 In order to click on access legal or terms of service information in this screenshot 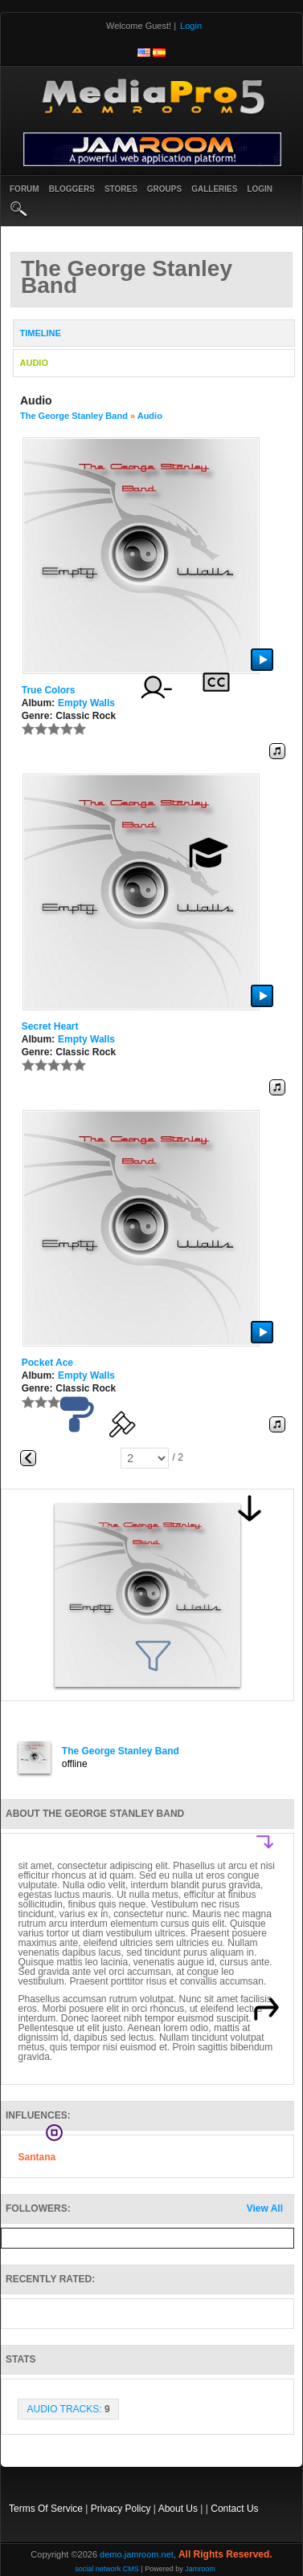, I will do `click(121, 1425)`.